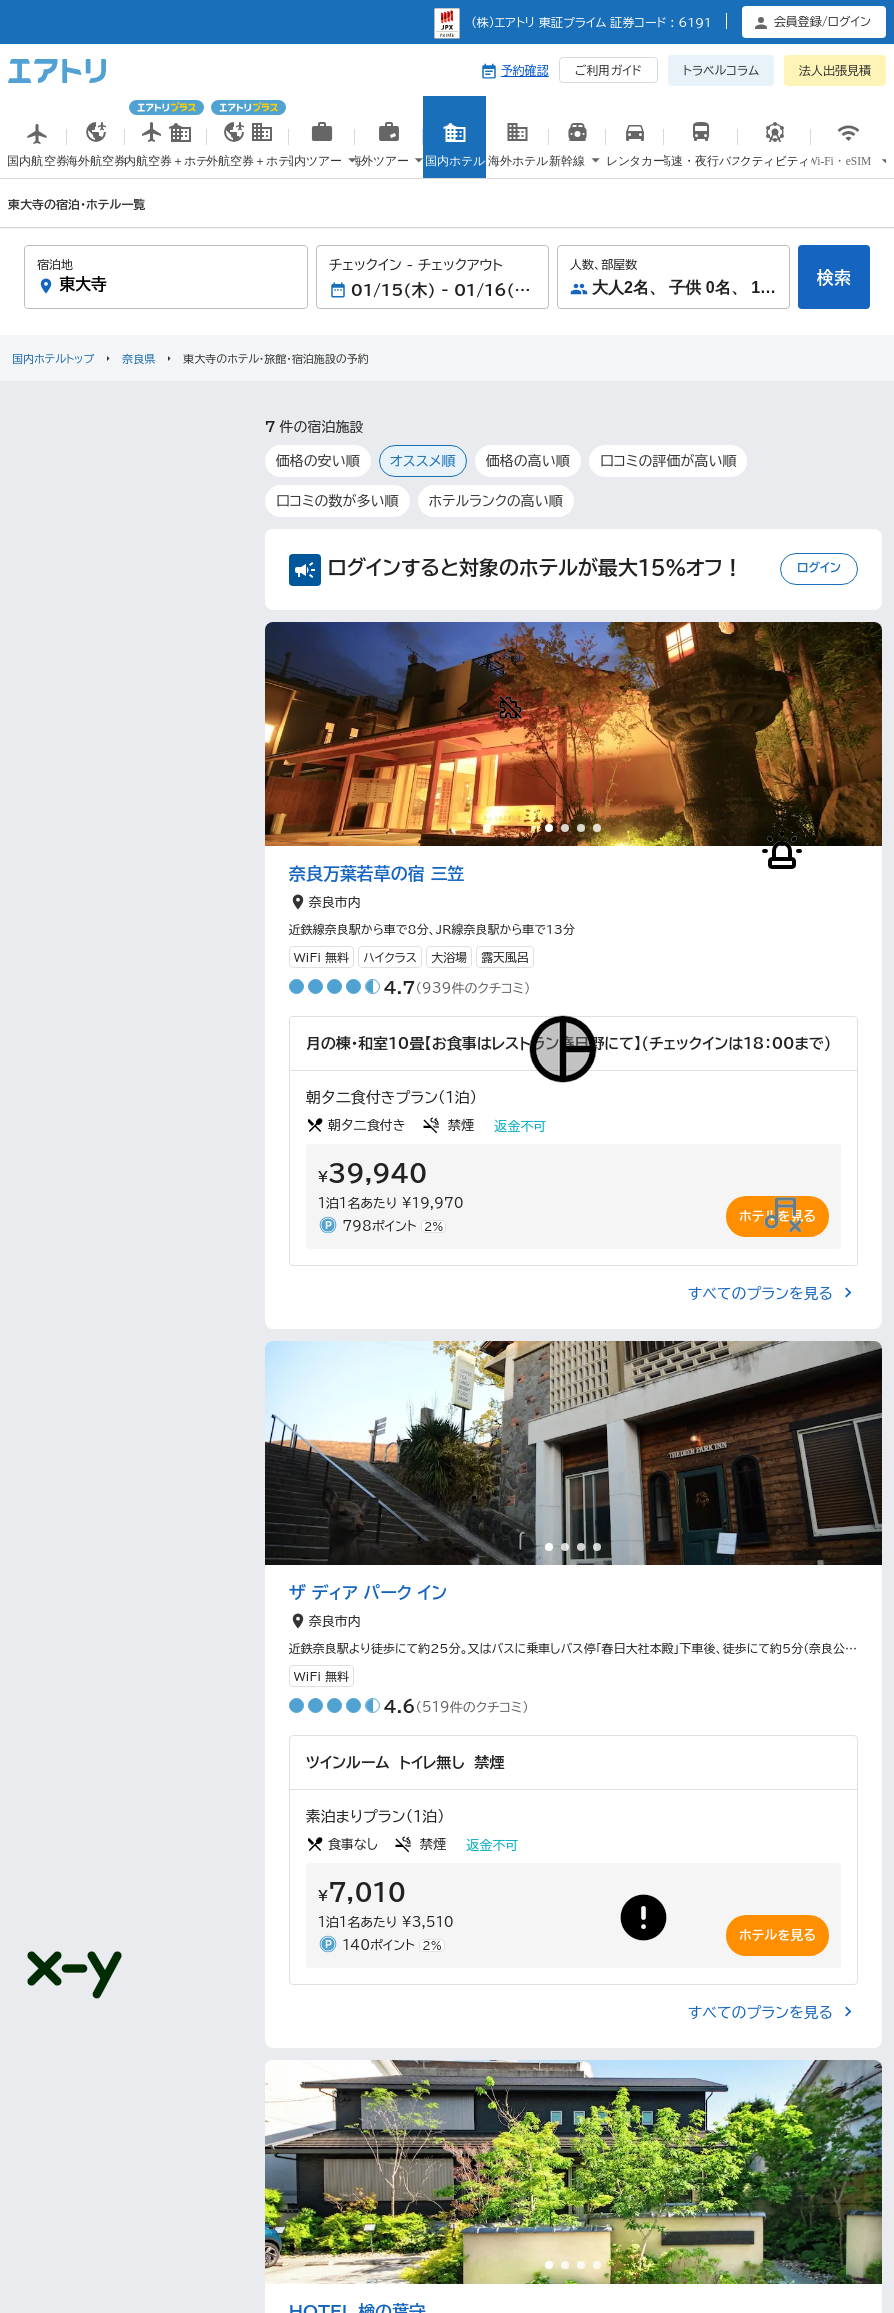 This screenshot has height=2313, width=894. I want to click on remove a song from playlist, so click(782, 1213).